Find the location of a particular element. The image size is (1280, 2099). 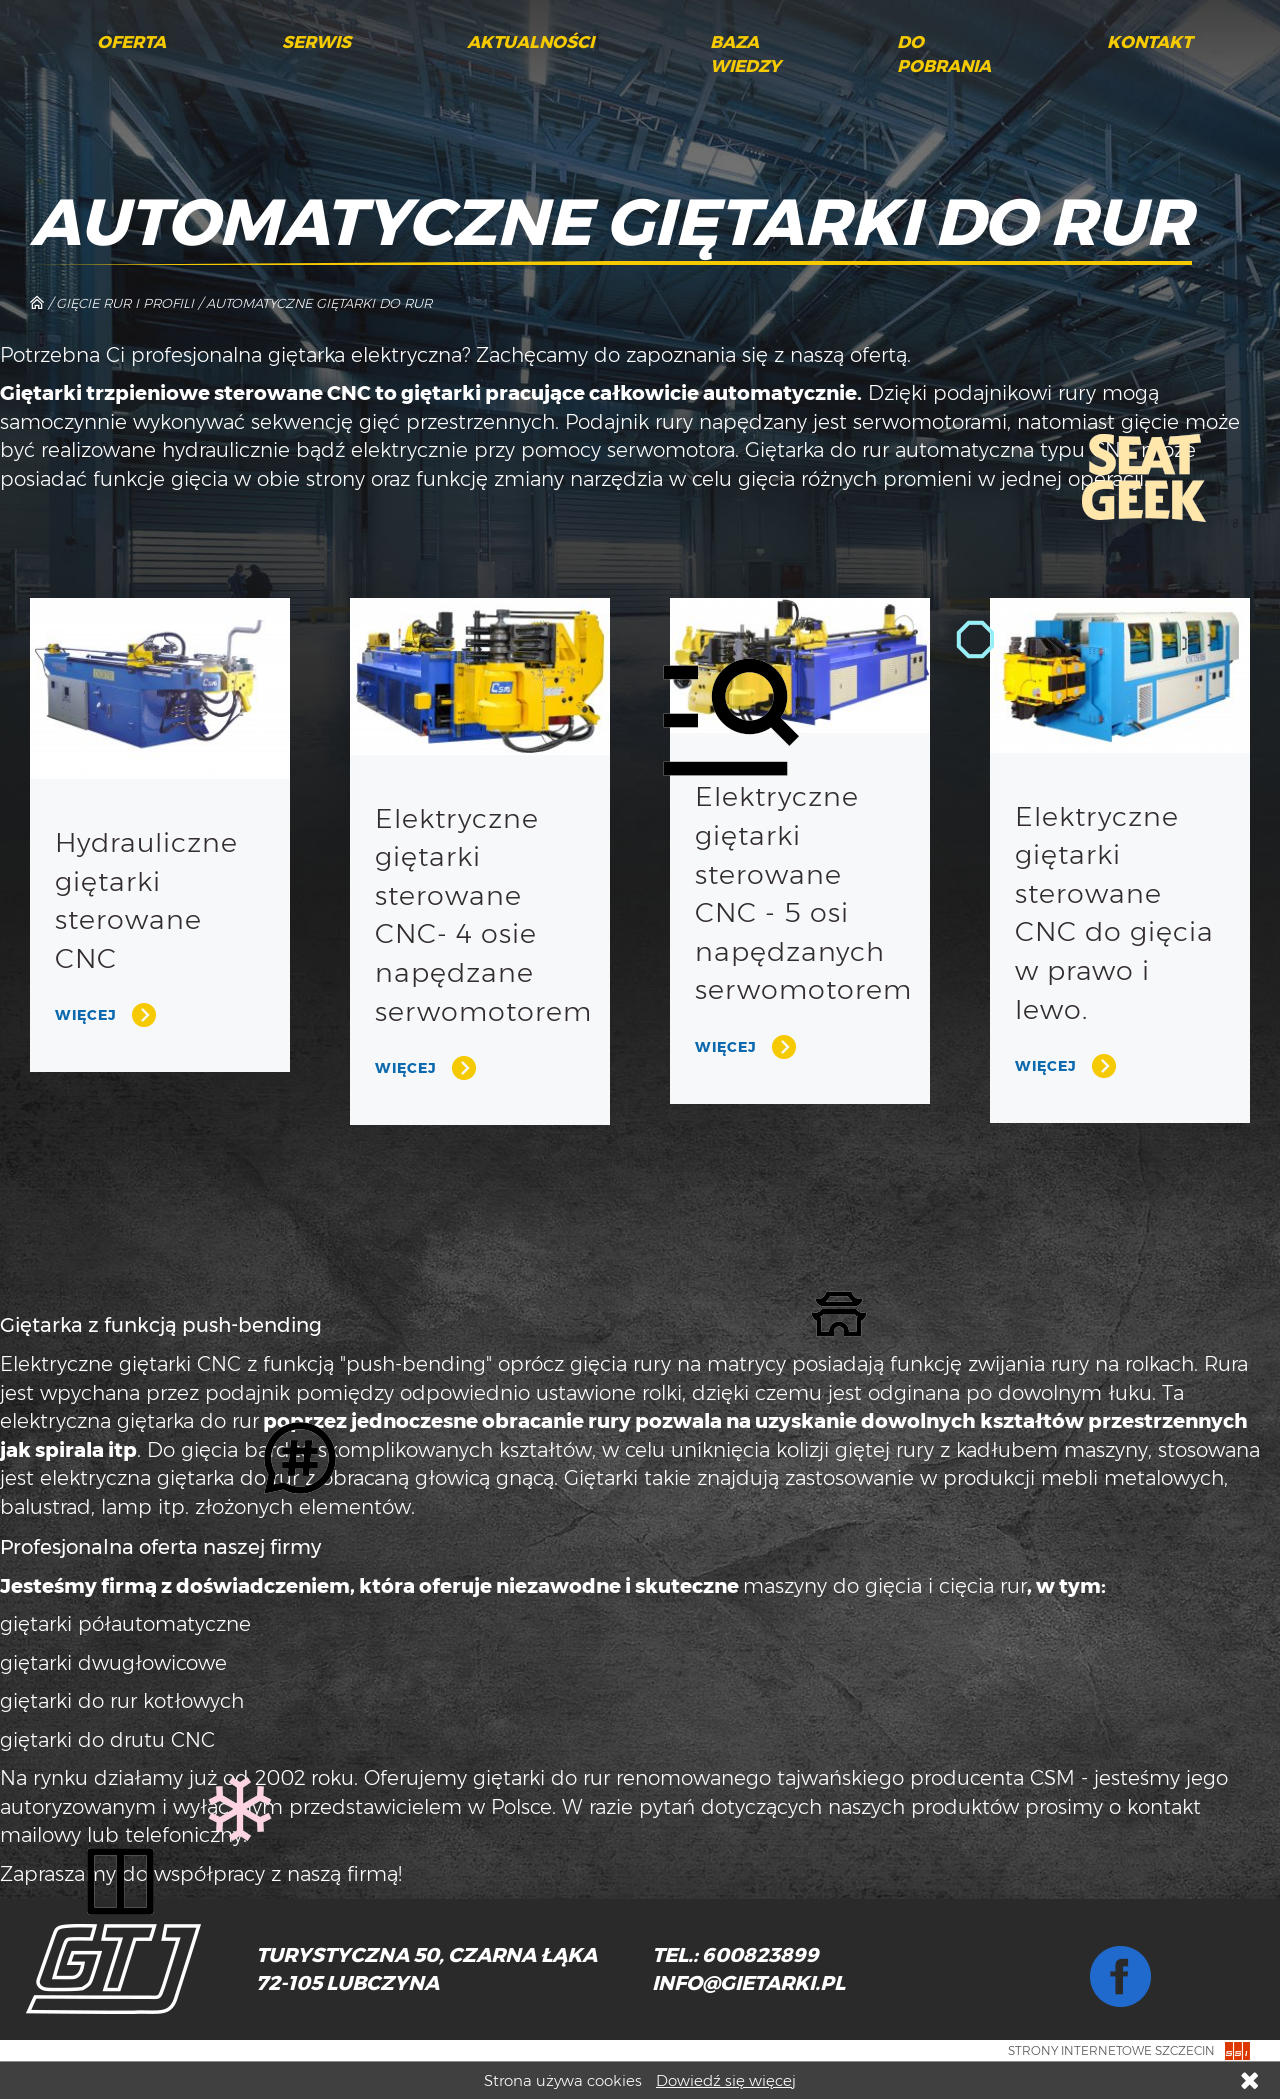

search within menu options is located at coordinates (725, 720).